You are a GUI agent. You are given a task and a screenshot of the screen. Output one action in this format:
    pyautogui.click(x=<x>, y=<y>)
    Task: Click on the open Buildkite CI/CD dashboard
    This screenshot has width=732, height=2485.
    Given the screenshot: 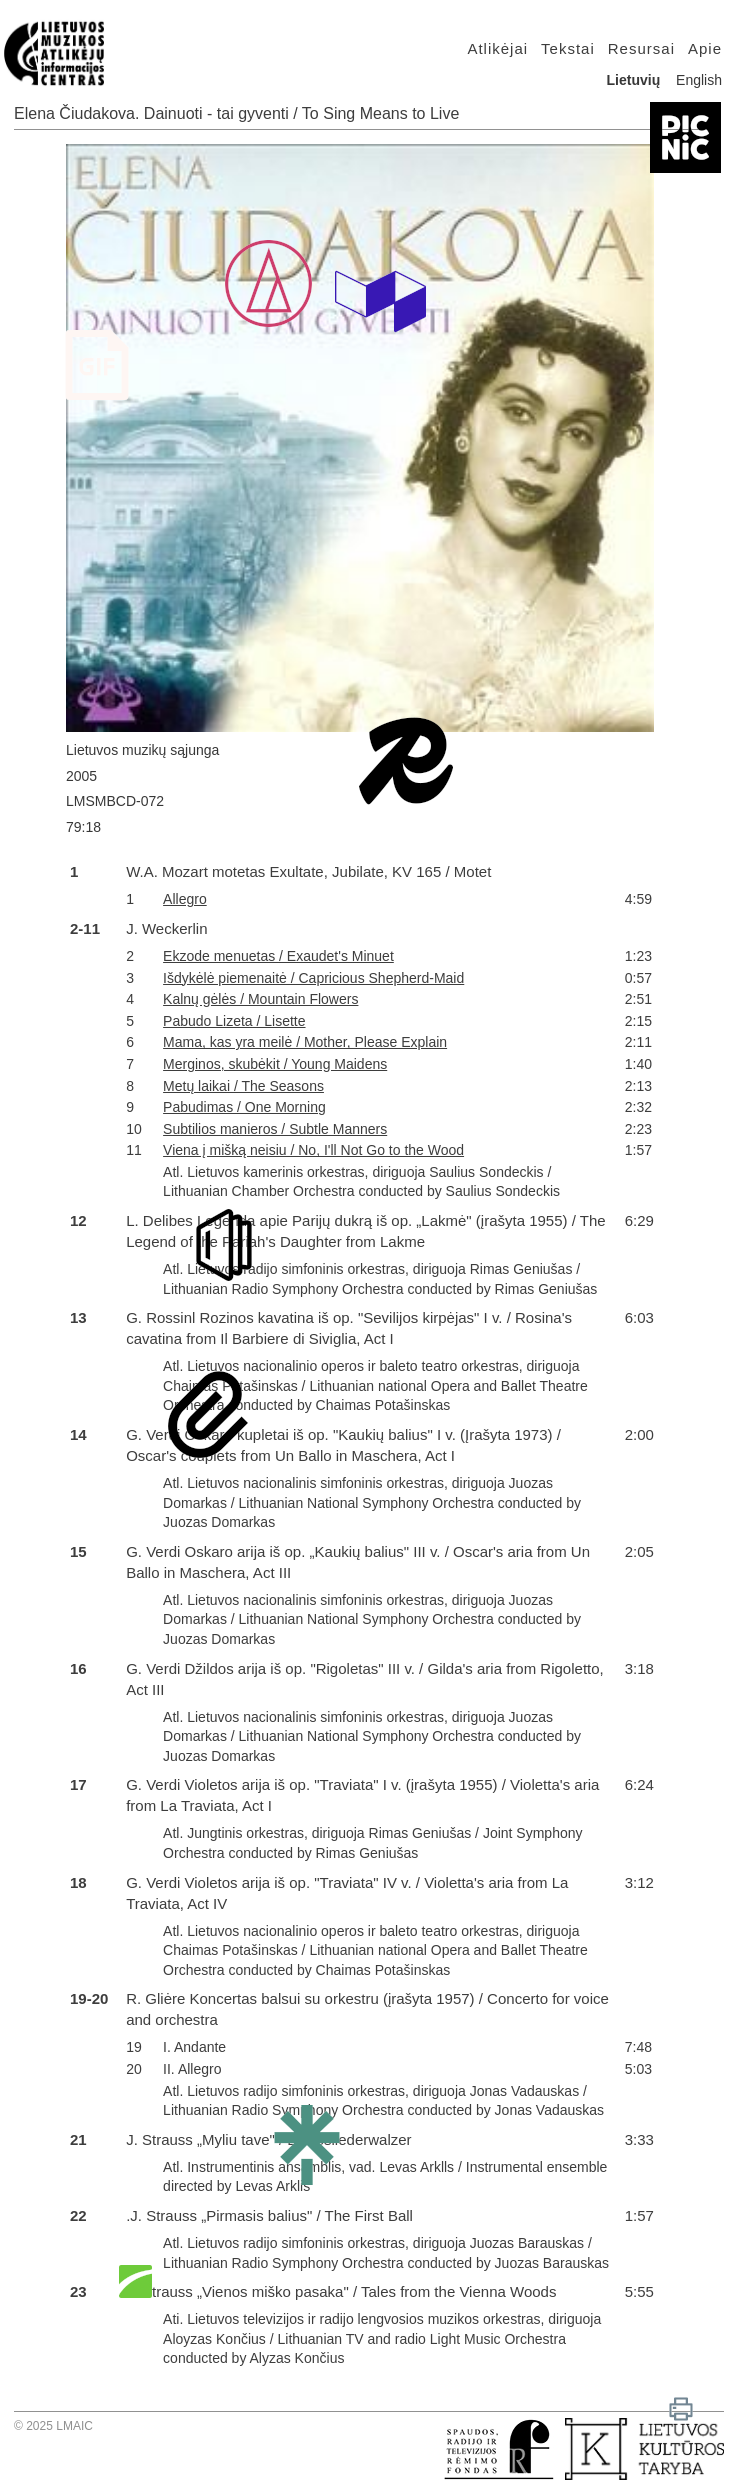 What is the action you would take?
    pyautogui.click(x=380, y=301)
    